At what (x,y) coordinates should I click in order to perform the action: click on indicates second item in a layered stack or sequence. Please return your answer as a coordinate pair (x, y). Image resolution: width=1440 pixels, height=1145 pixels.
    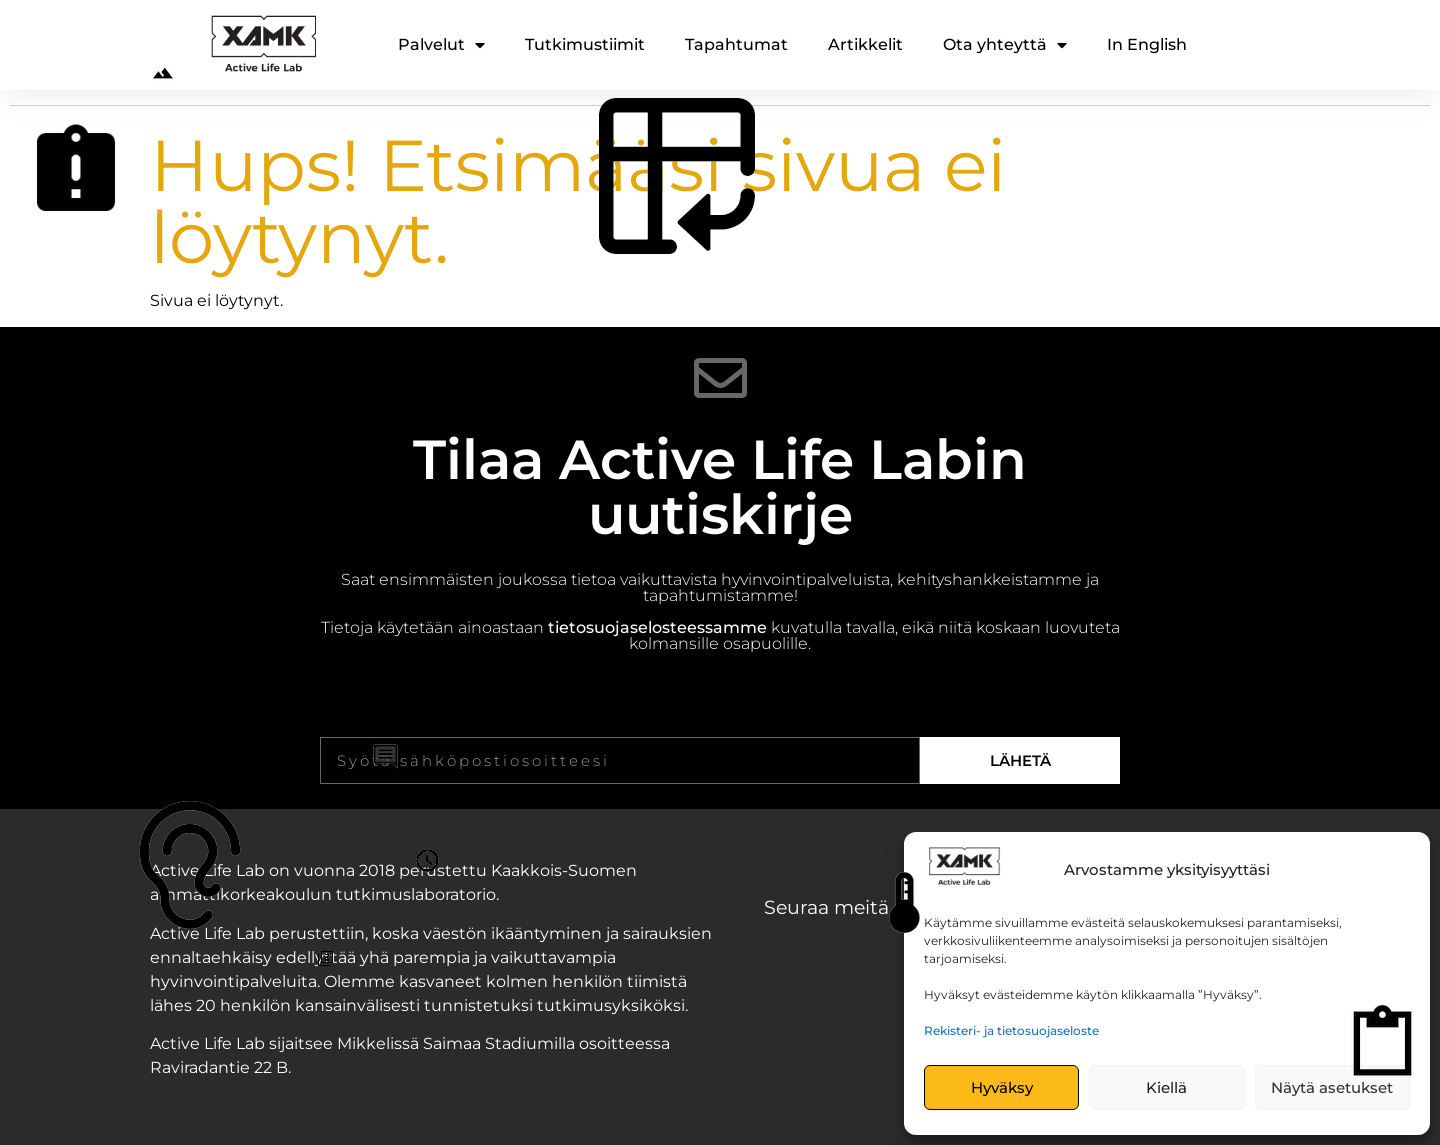
    Looking at the image, I should click on (325, 958).